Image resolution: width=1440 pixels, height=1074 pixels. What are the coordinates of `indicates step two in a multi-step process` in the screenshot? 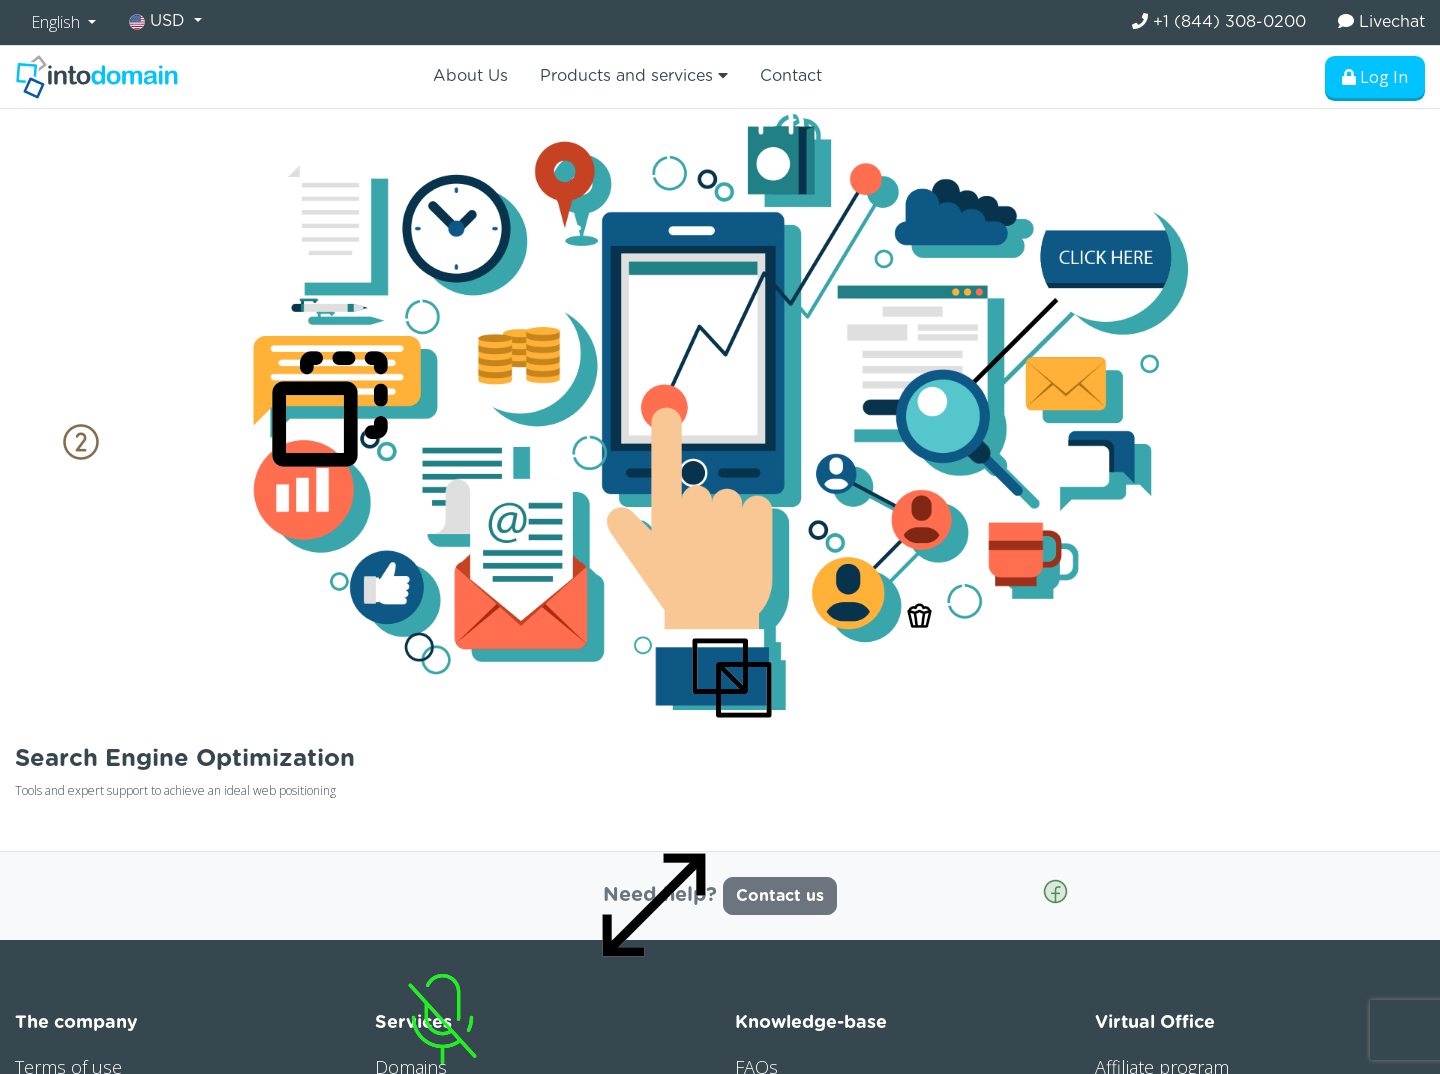 It's located at (81, 442).